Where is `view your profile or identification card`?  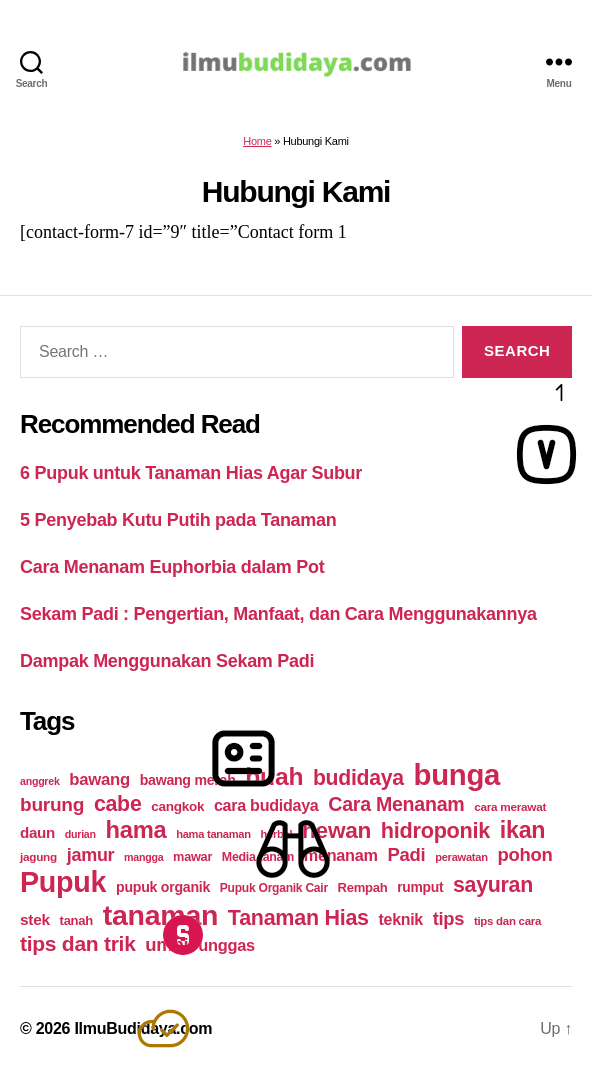 view your profile or identification card is located at coordinates (243, 758).